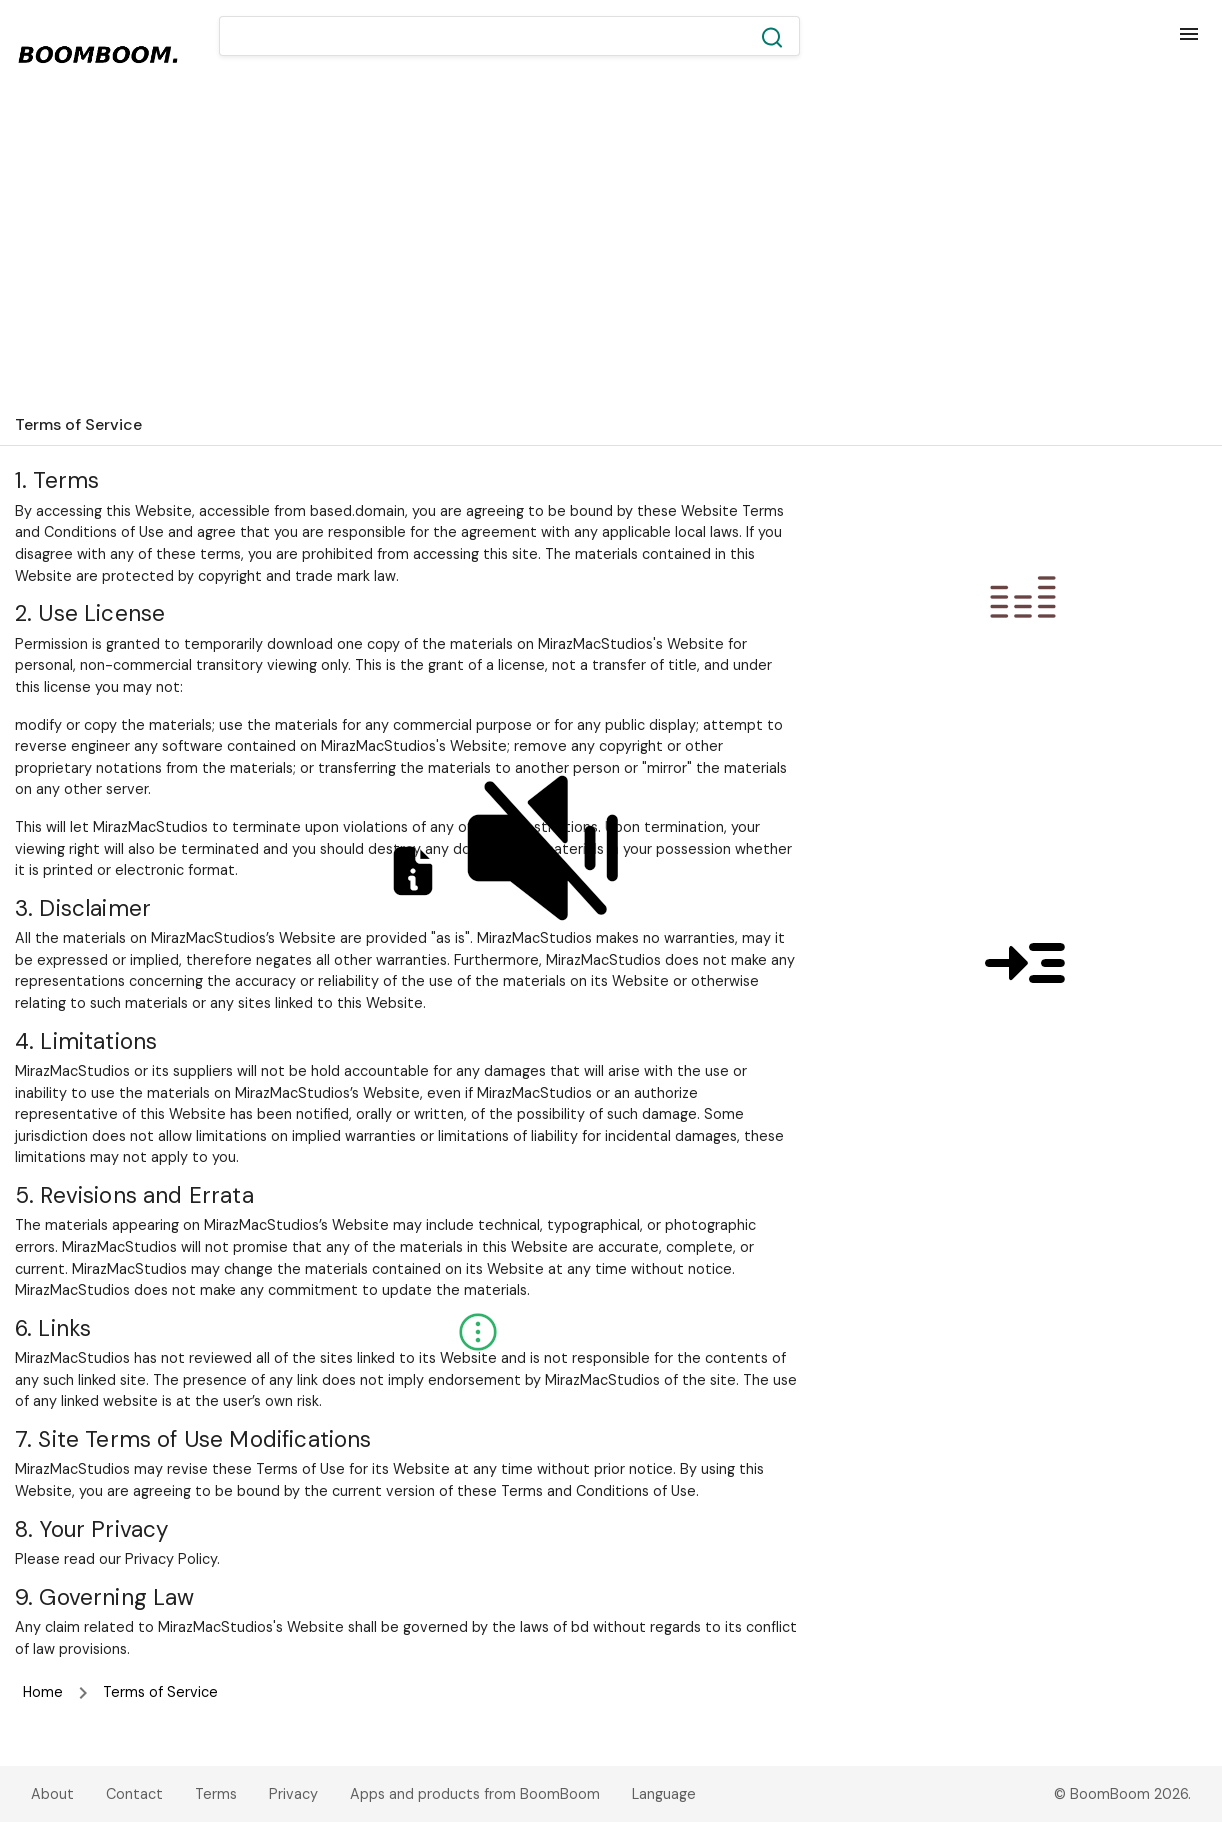 The width and height of the screenshot is (1222, 1822). What do you see at coordinates (540, 848) in the screenshot?
I see `mute audio or sound` at bounding box center [540, 848].